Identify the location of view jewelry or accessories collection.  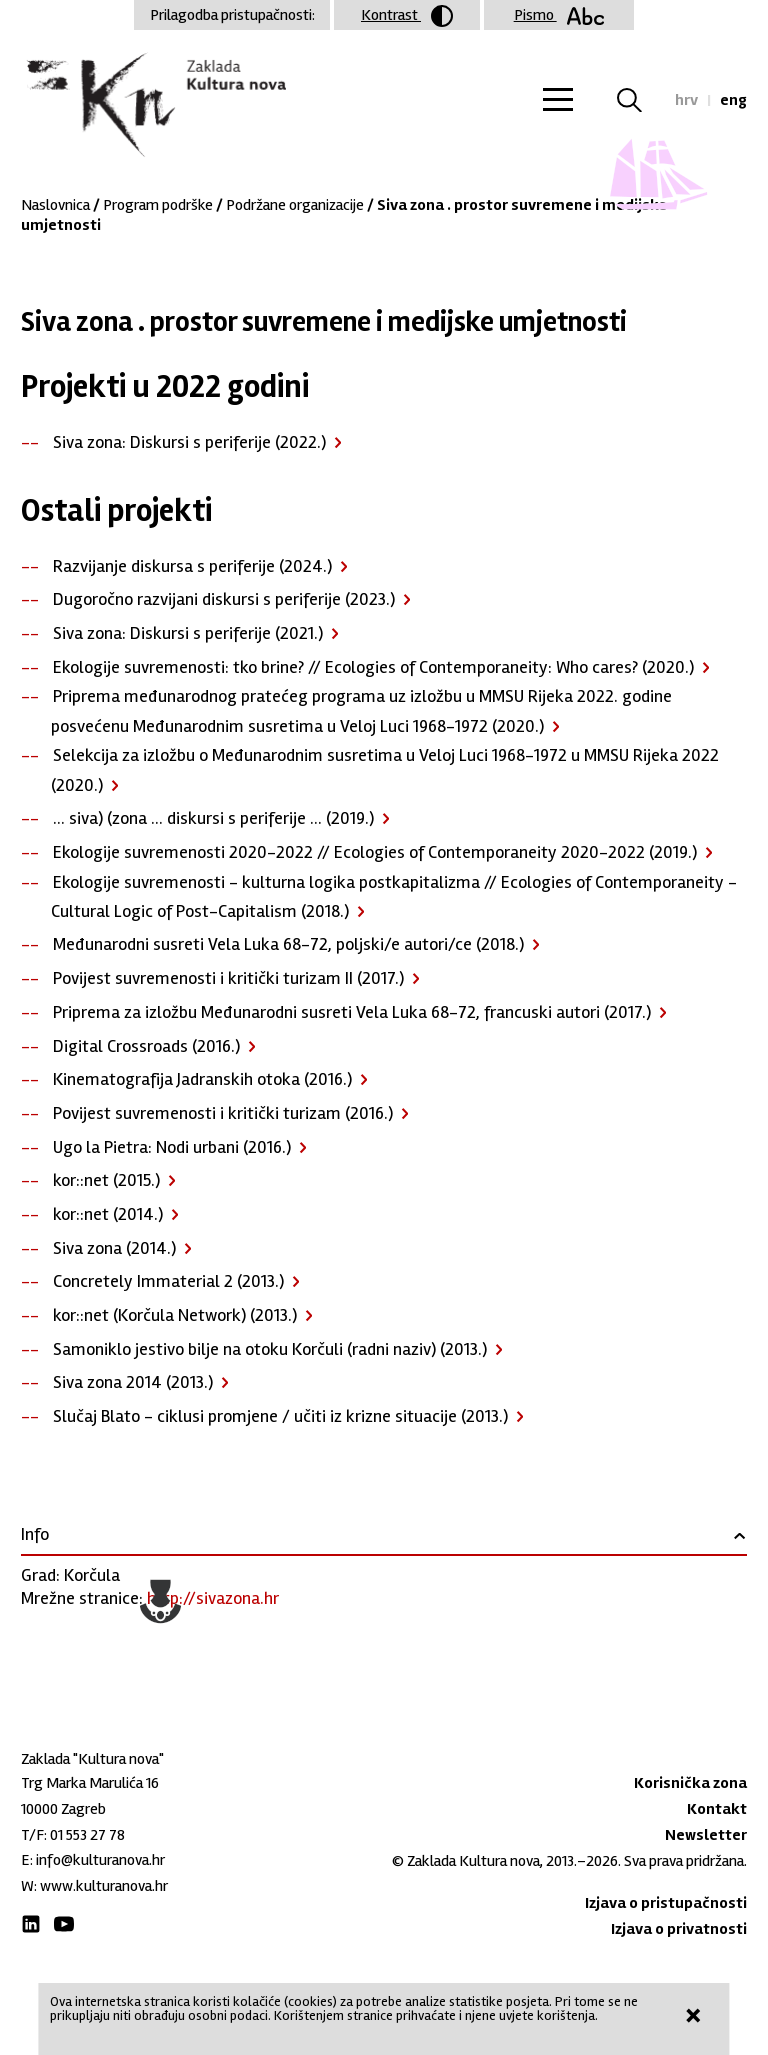
(160, 1601).